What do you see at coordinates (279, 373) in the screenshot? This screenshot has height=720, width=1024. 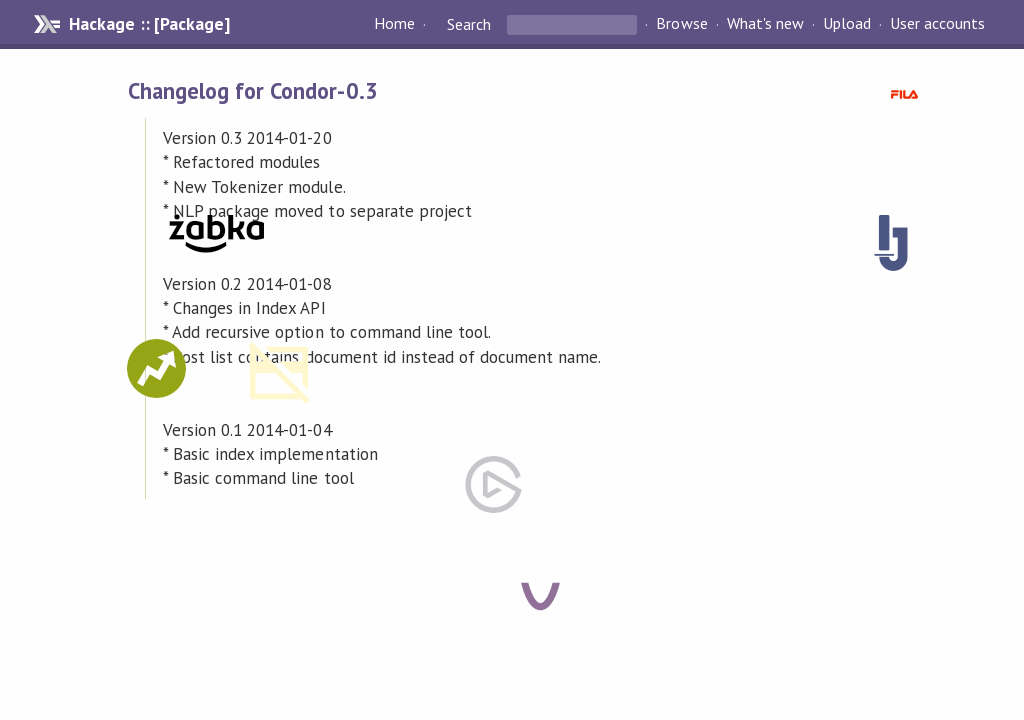 I see `indicates no credit card required` at bounding box center [279, 373].